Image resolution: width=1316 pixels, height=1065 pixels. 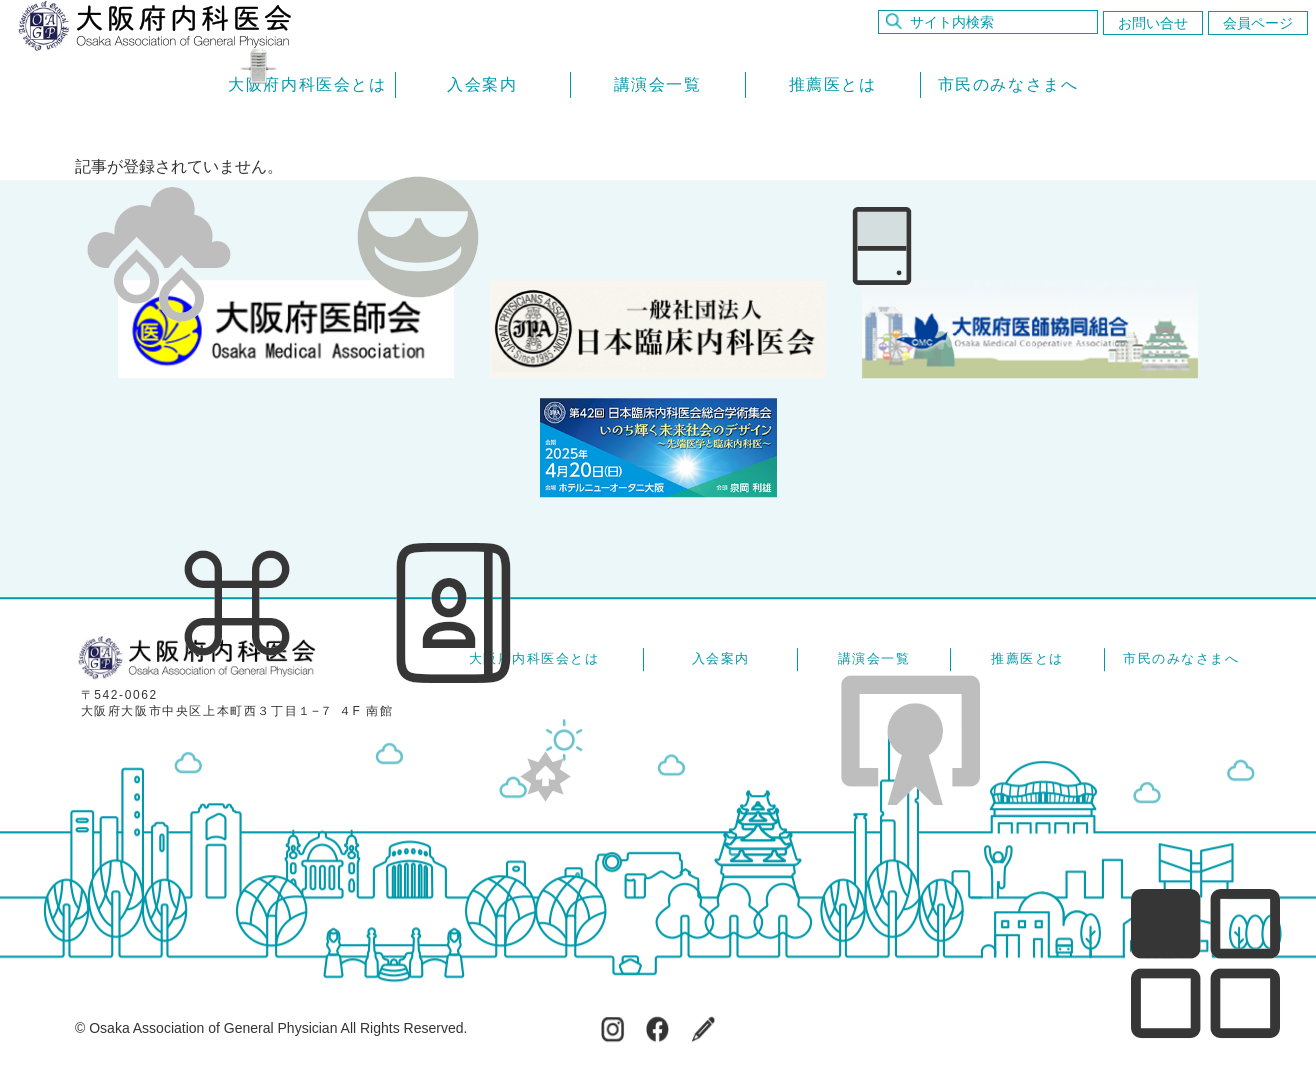 I want to click on access application preferences or settings, so click(x=1210, y=968).